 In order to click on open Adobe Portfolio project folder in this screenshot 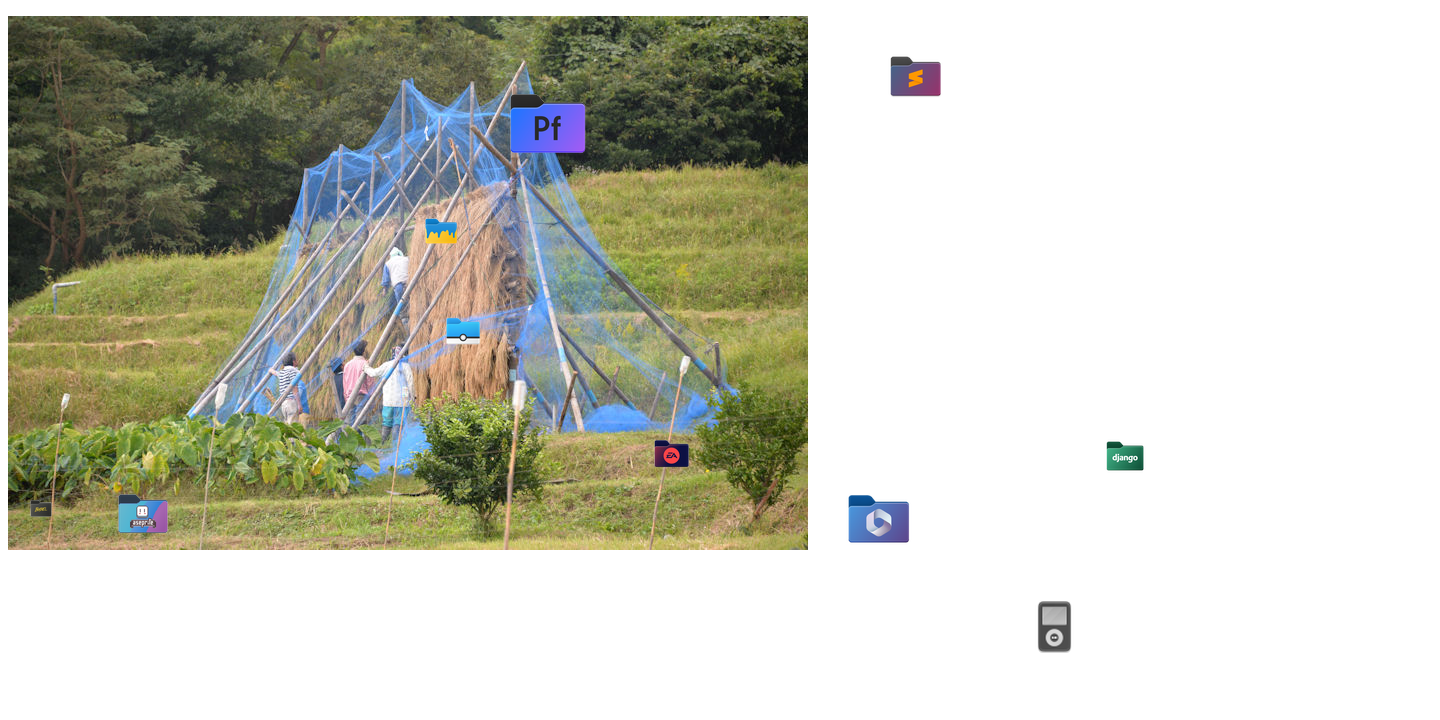, I will do `click(547, 125)`.